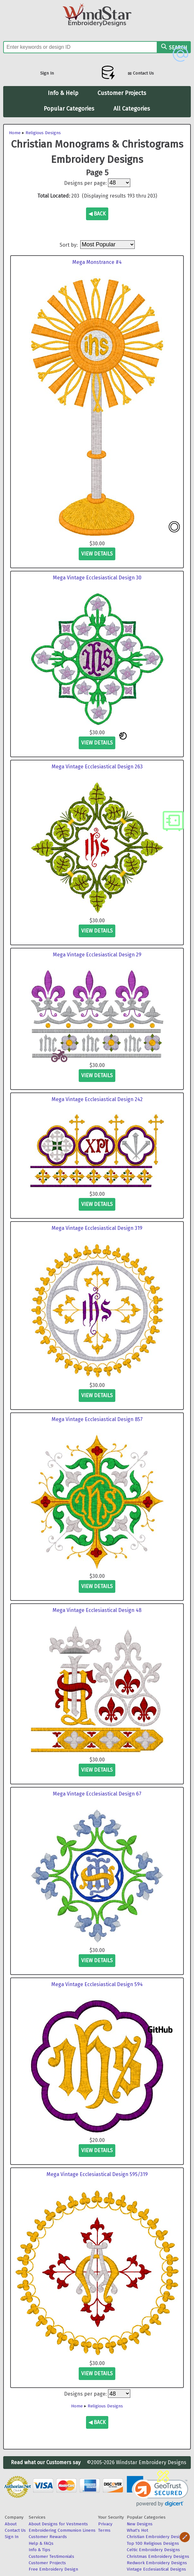 The width and height of the screenshot is (194, 2576). What do you see at coordinates (59, 1056) in the screenshot?
I see `select motorcycle as vehicle type` at bounding box center [59, 1056].